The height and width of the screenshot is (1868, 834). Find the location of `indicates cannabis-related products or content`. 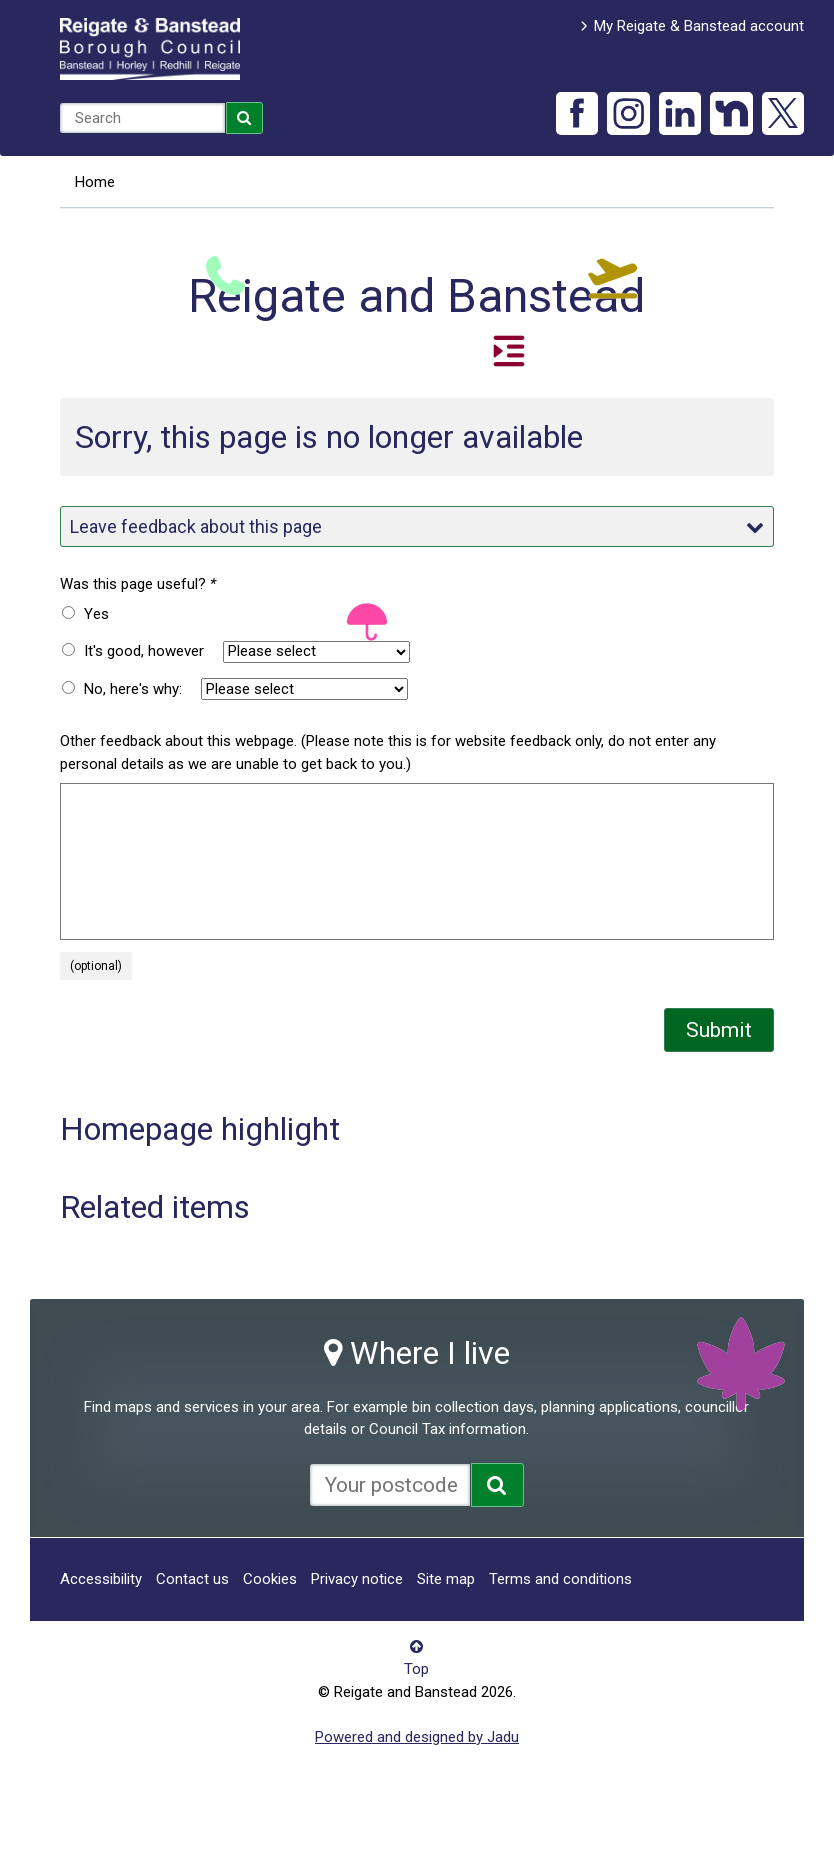

indicates cannabis-related products or content is located at coordinates (741, 1364).